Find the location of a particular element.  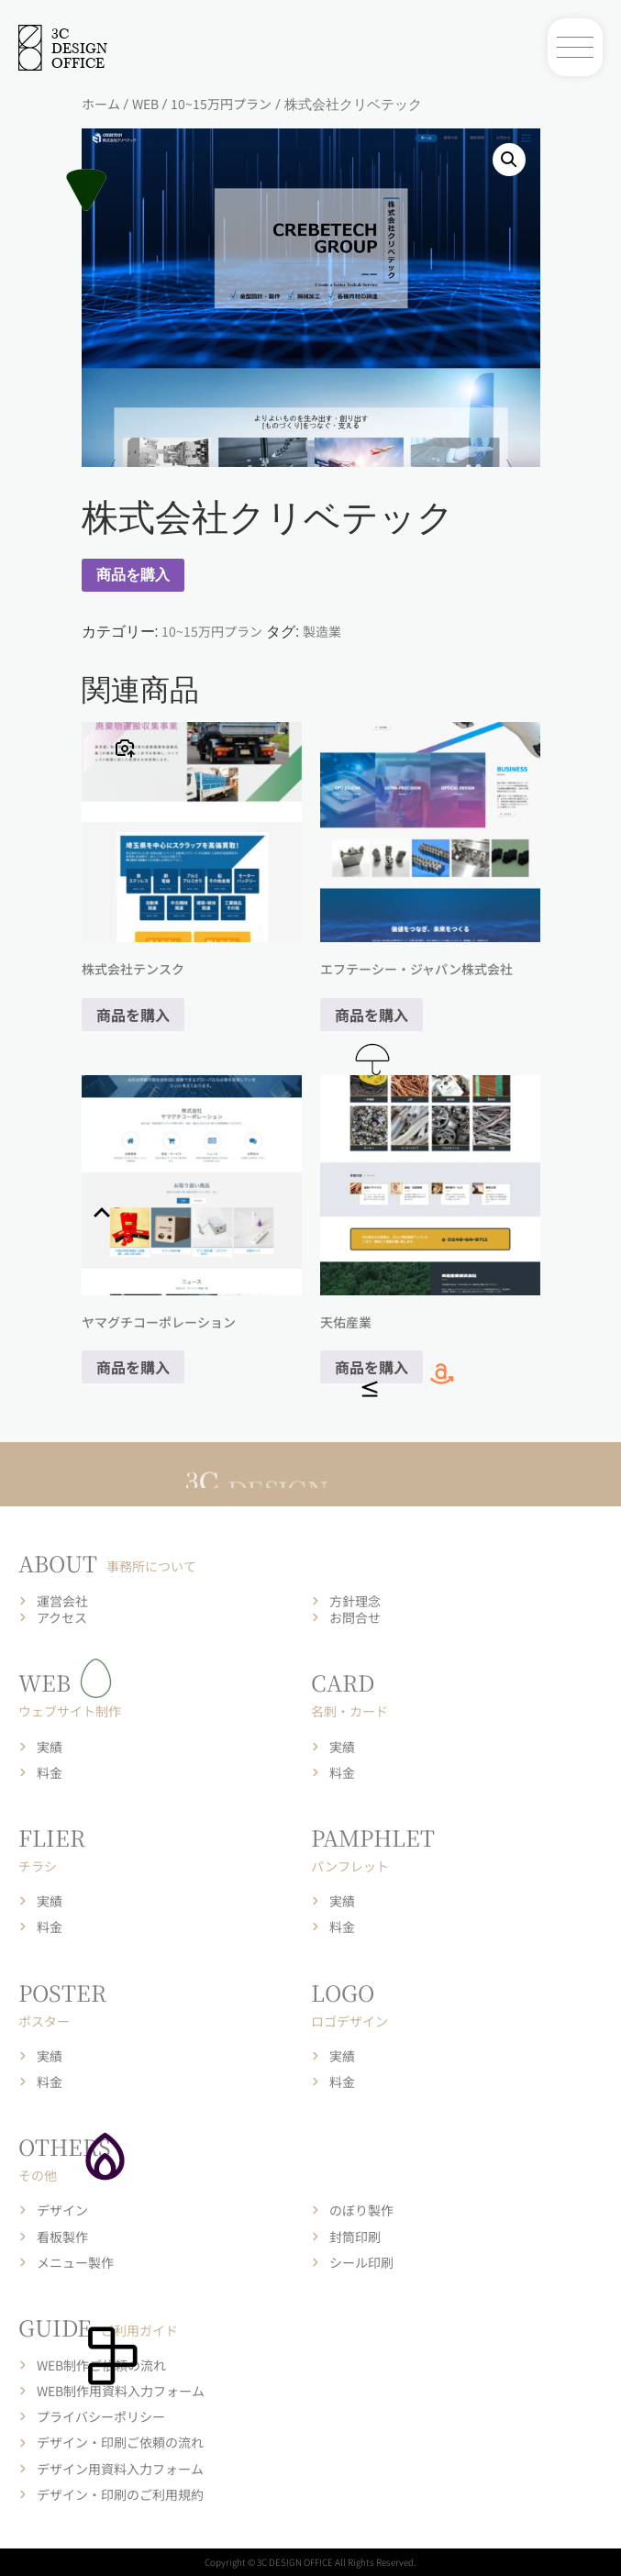

view trending or hot content is located at coordinates (105, 2157).